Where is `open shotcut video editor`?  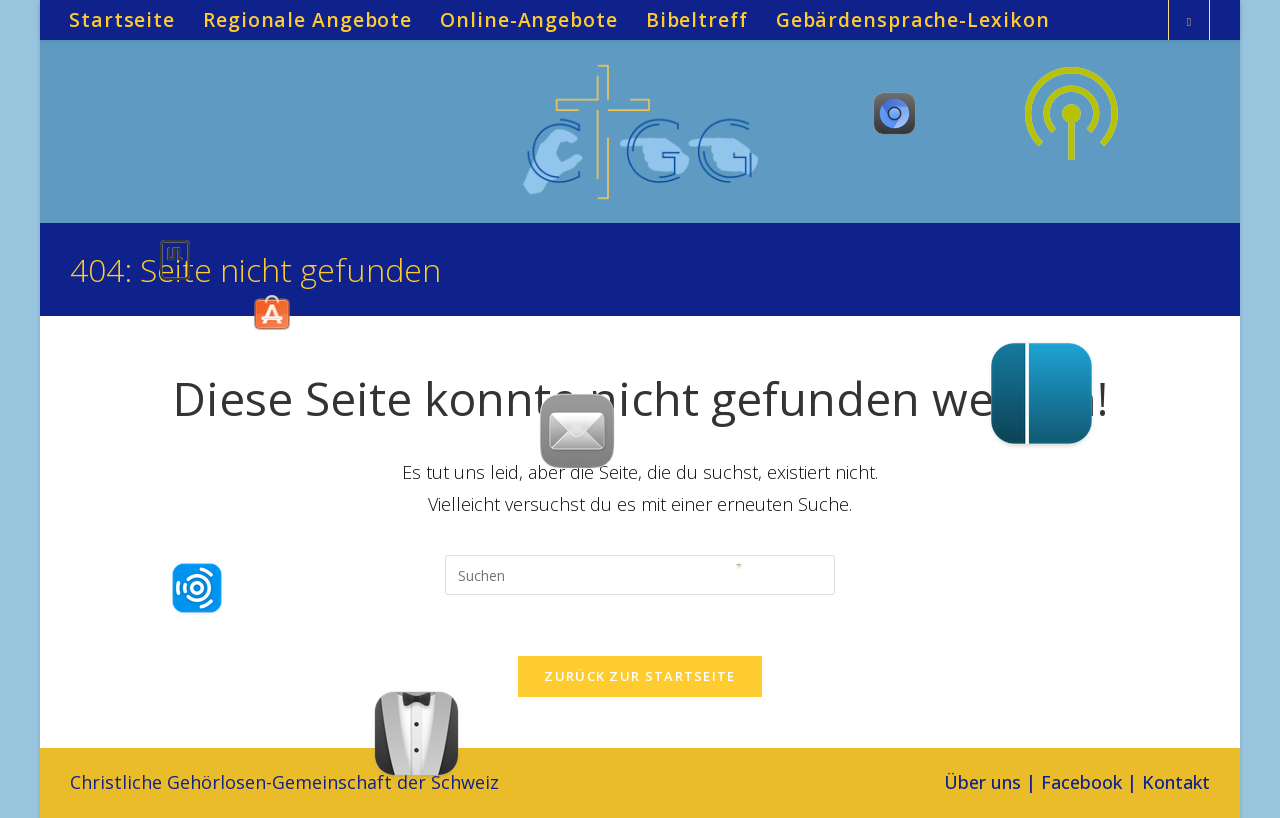
open shotcut video editor is located at coordinates (1041, 393).